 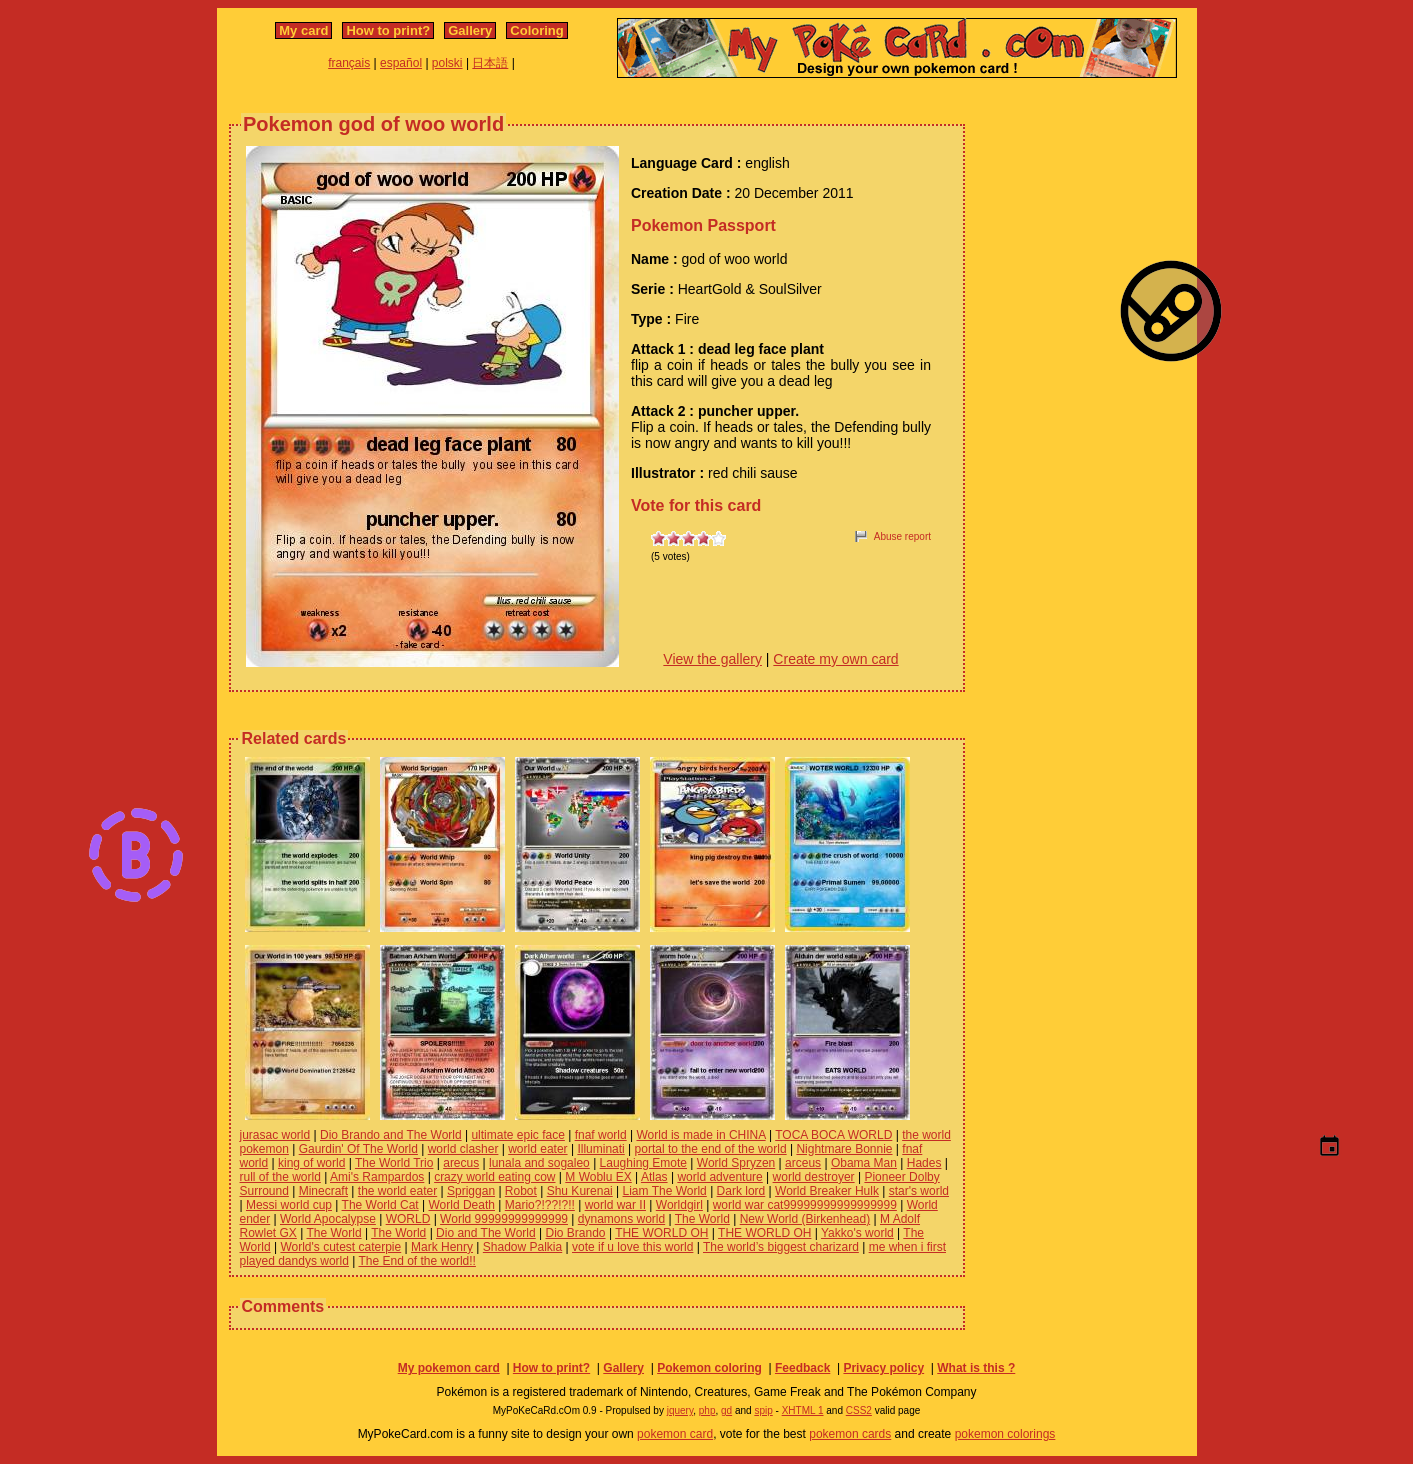 What do you see at coordinates (1329, 1146) in the screenshot?
I see `add an event to your calendar` at bounding box center [1329, 1146].